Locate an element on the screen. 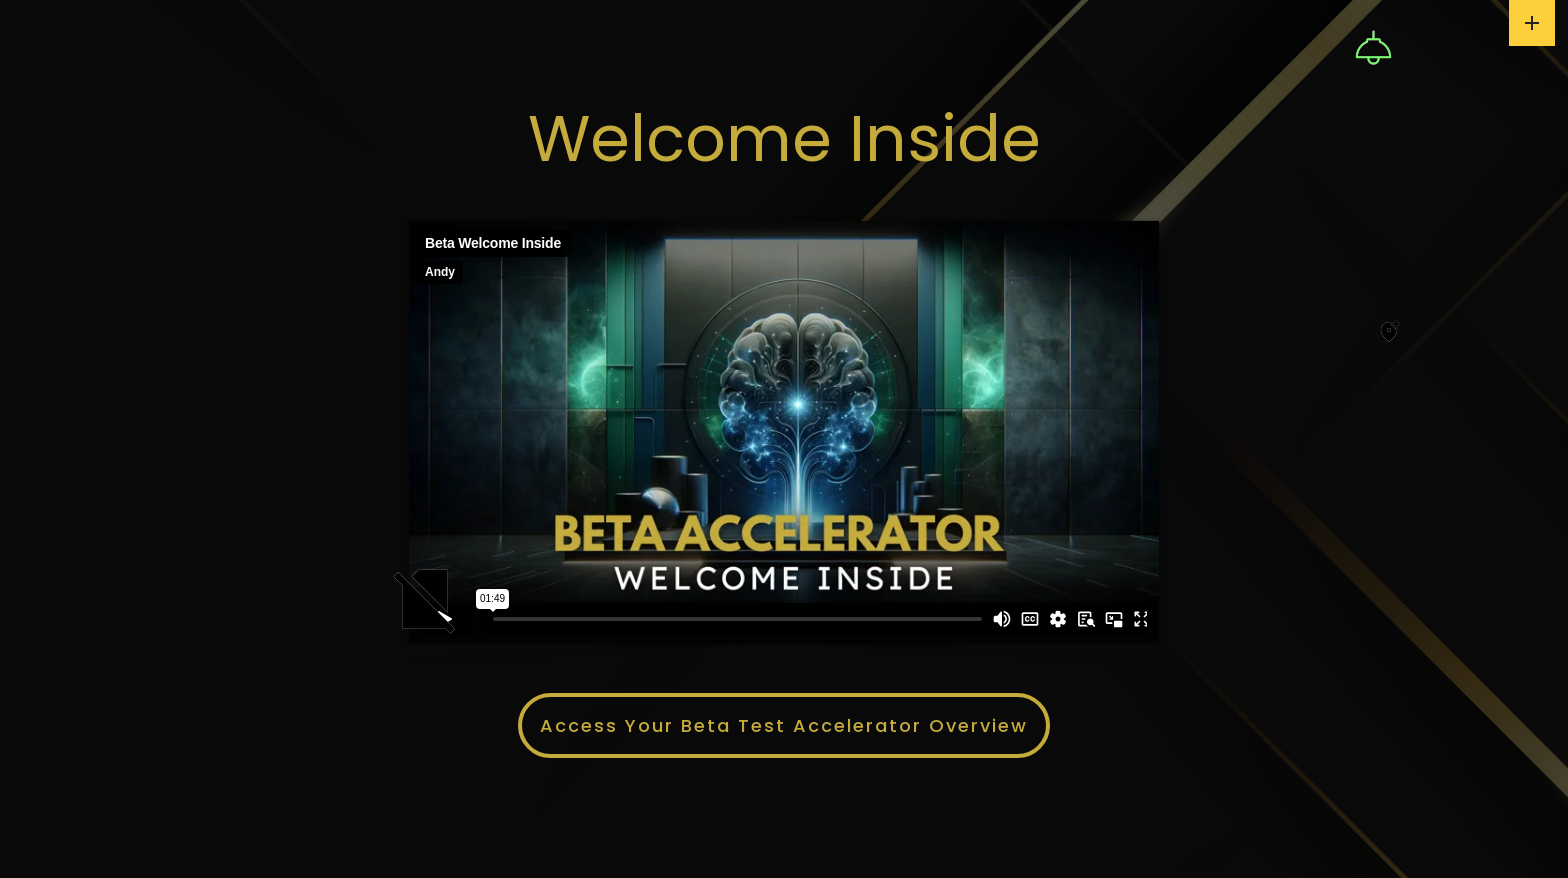 The height and width of the screenshot is (878, 1568). no sim card detected is located at coordinates (425, 599).